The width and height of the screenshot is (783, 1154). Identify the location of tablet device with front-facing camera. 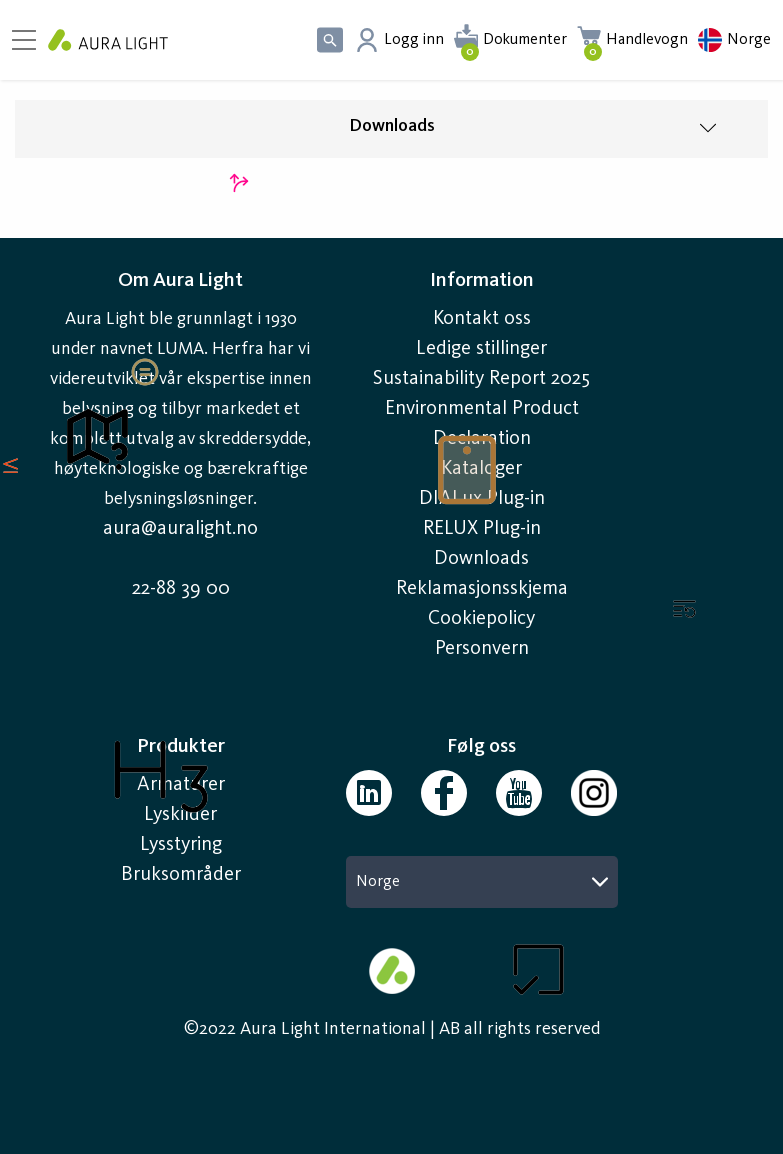
(467, 470).